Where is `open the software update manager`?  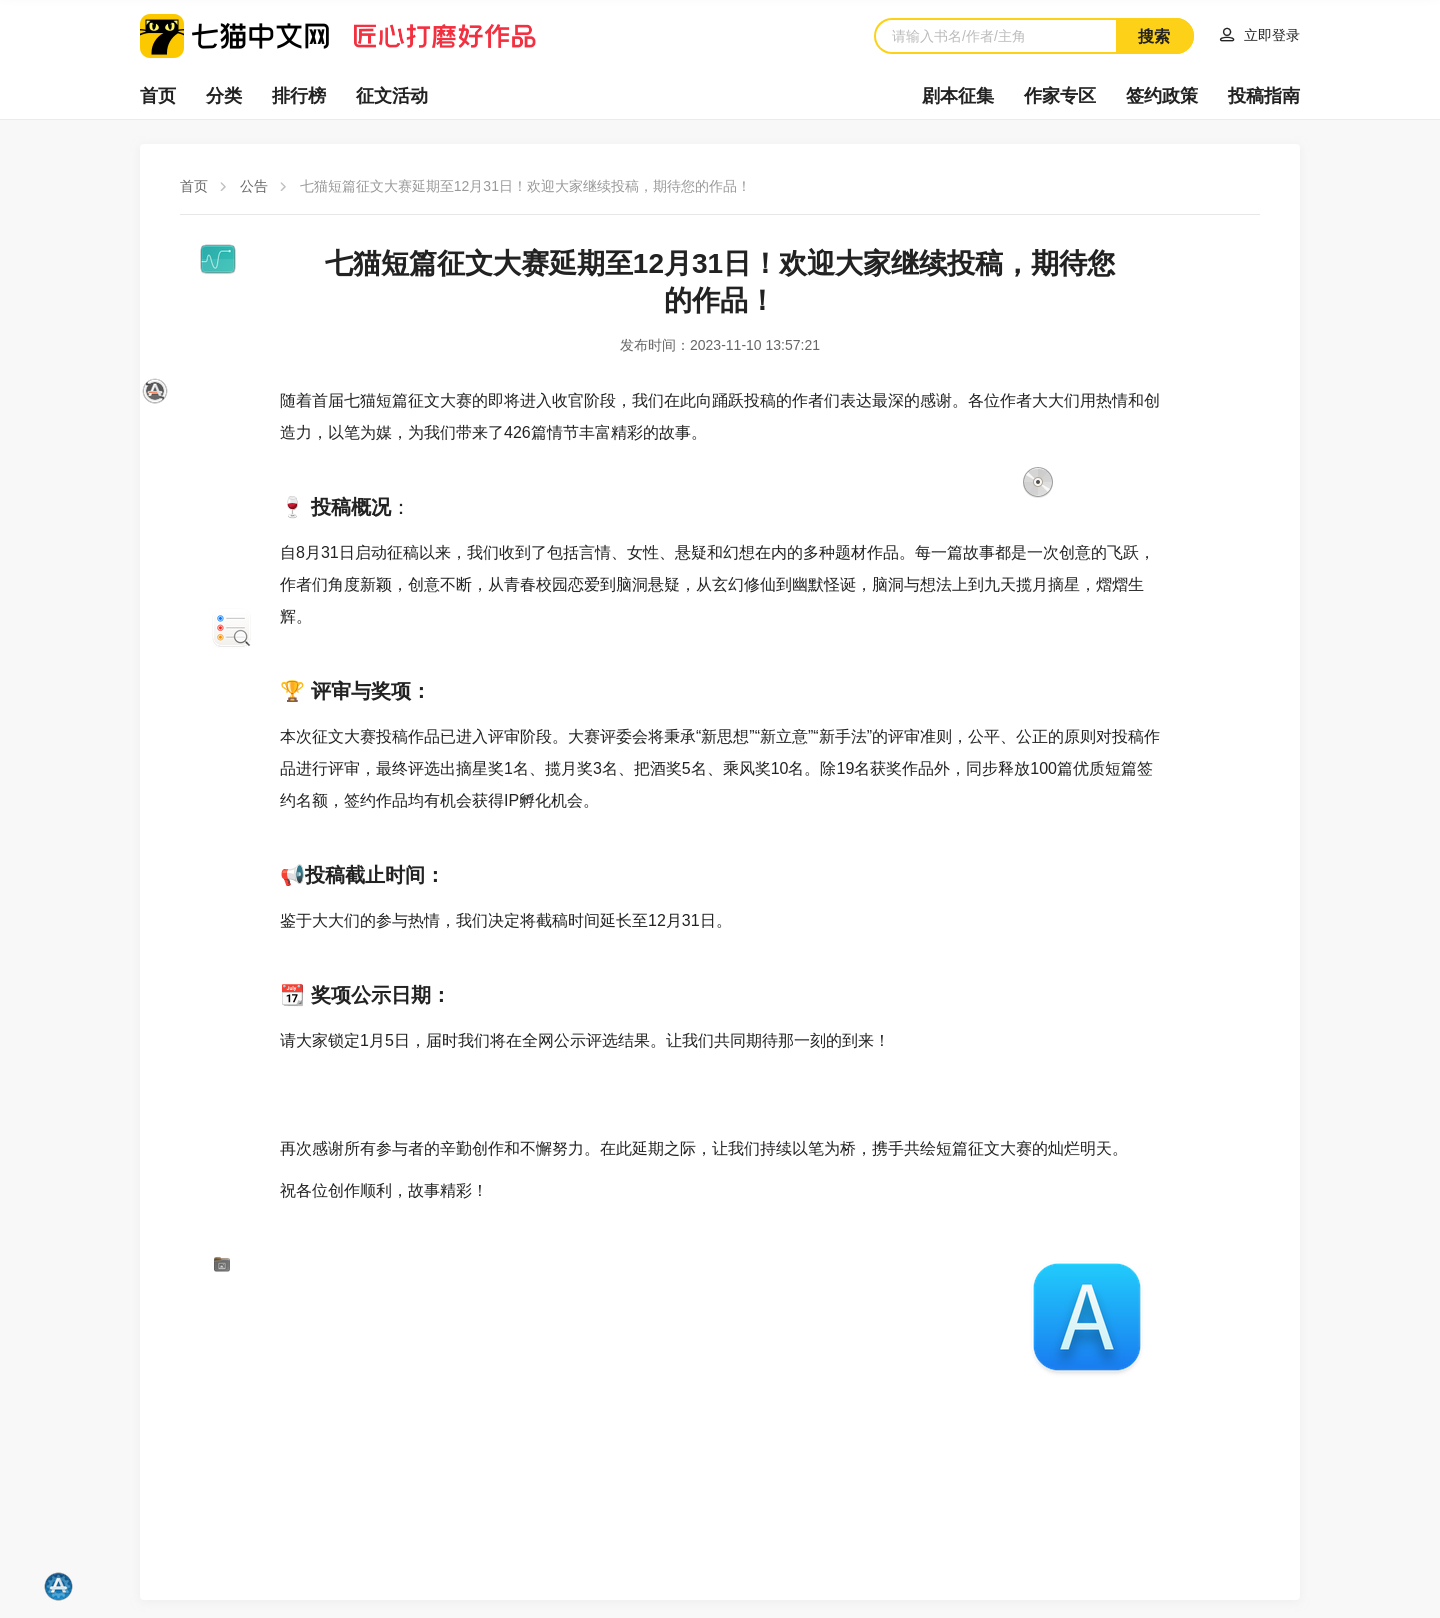
open the software update manager is located at coordinates (155, 391).